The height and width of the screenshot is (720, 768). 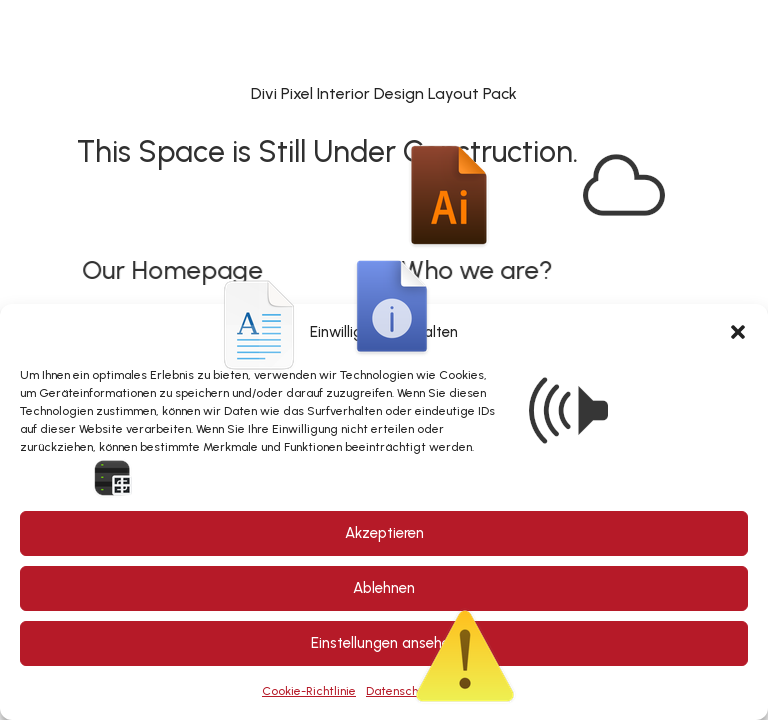 What do you see at coordinates (259, 325) in the screenshot?
I see `open a text document file` at bounding box center [259, 325].